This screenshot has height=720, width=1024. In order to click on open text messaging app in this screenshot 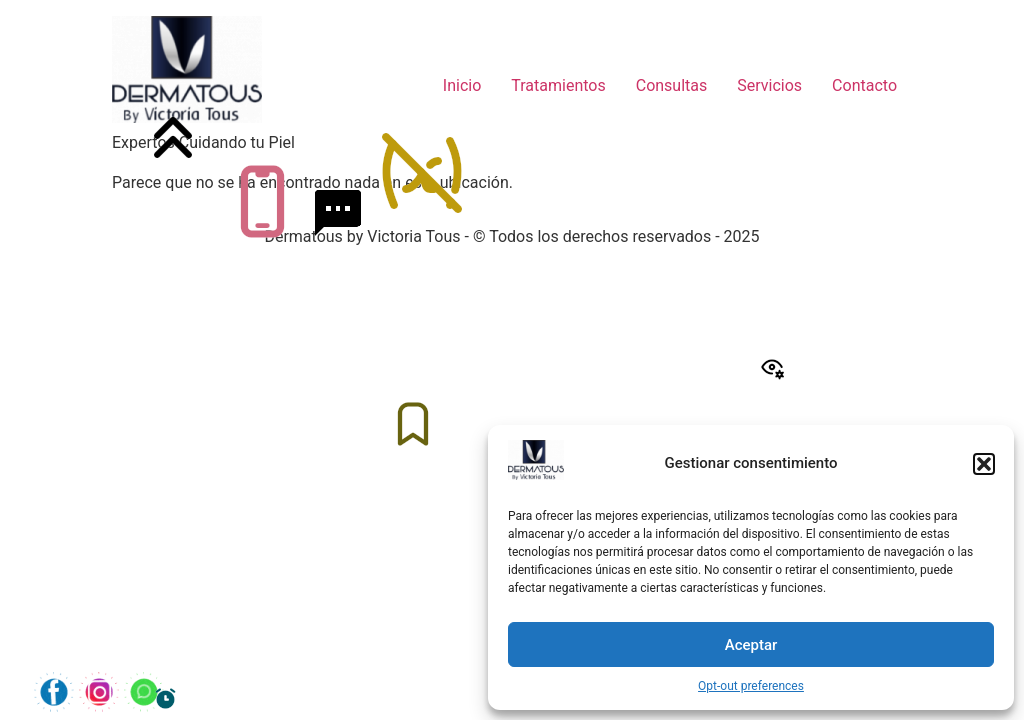, I will do `click(338, 213)`.